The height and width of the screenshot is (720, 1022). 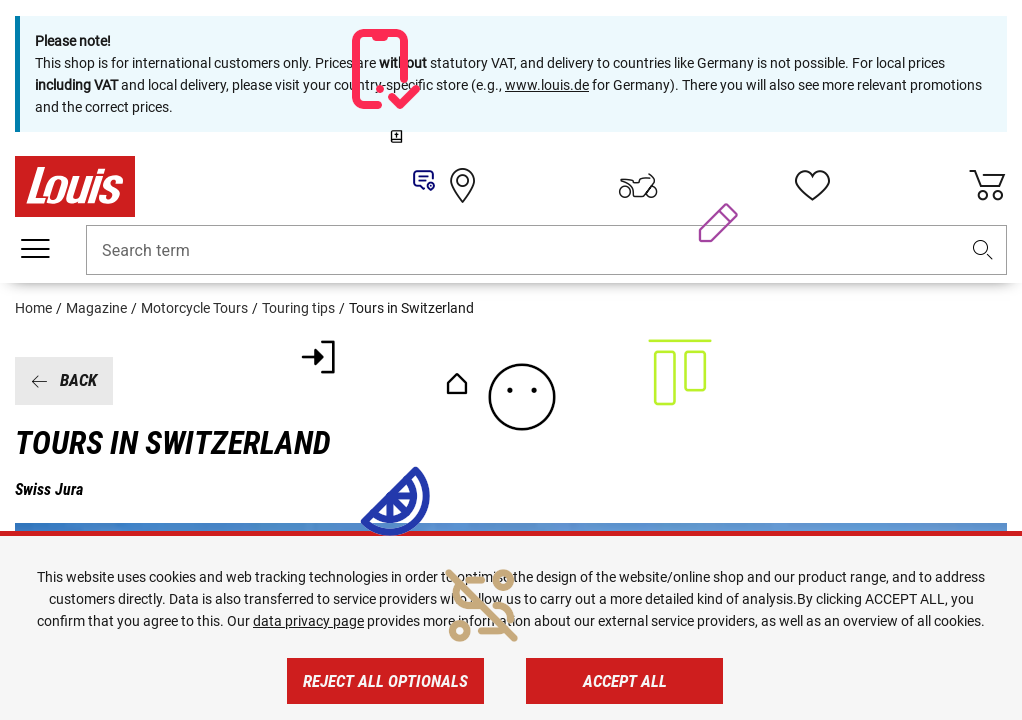 I want to click on disable route navigation, so click(x=481, y=605).